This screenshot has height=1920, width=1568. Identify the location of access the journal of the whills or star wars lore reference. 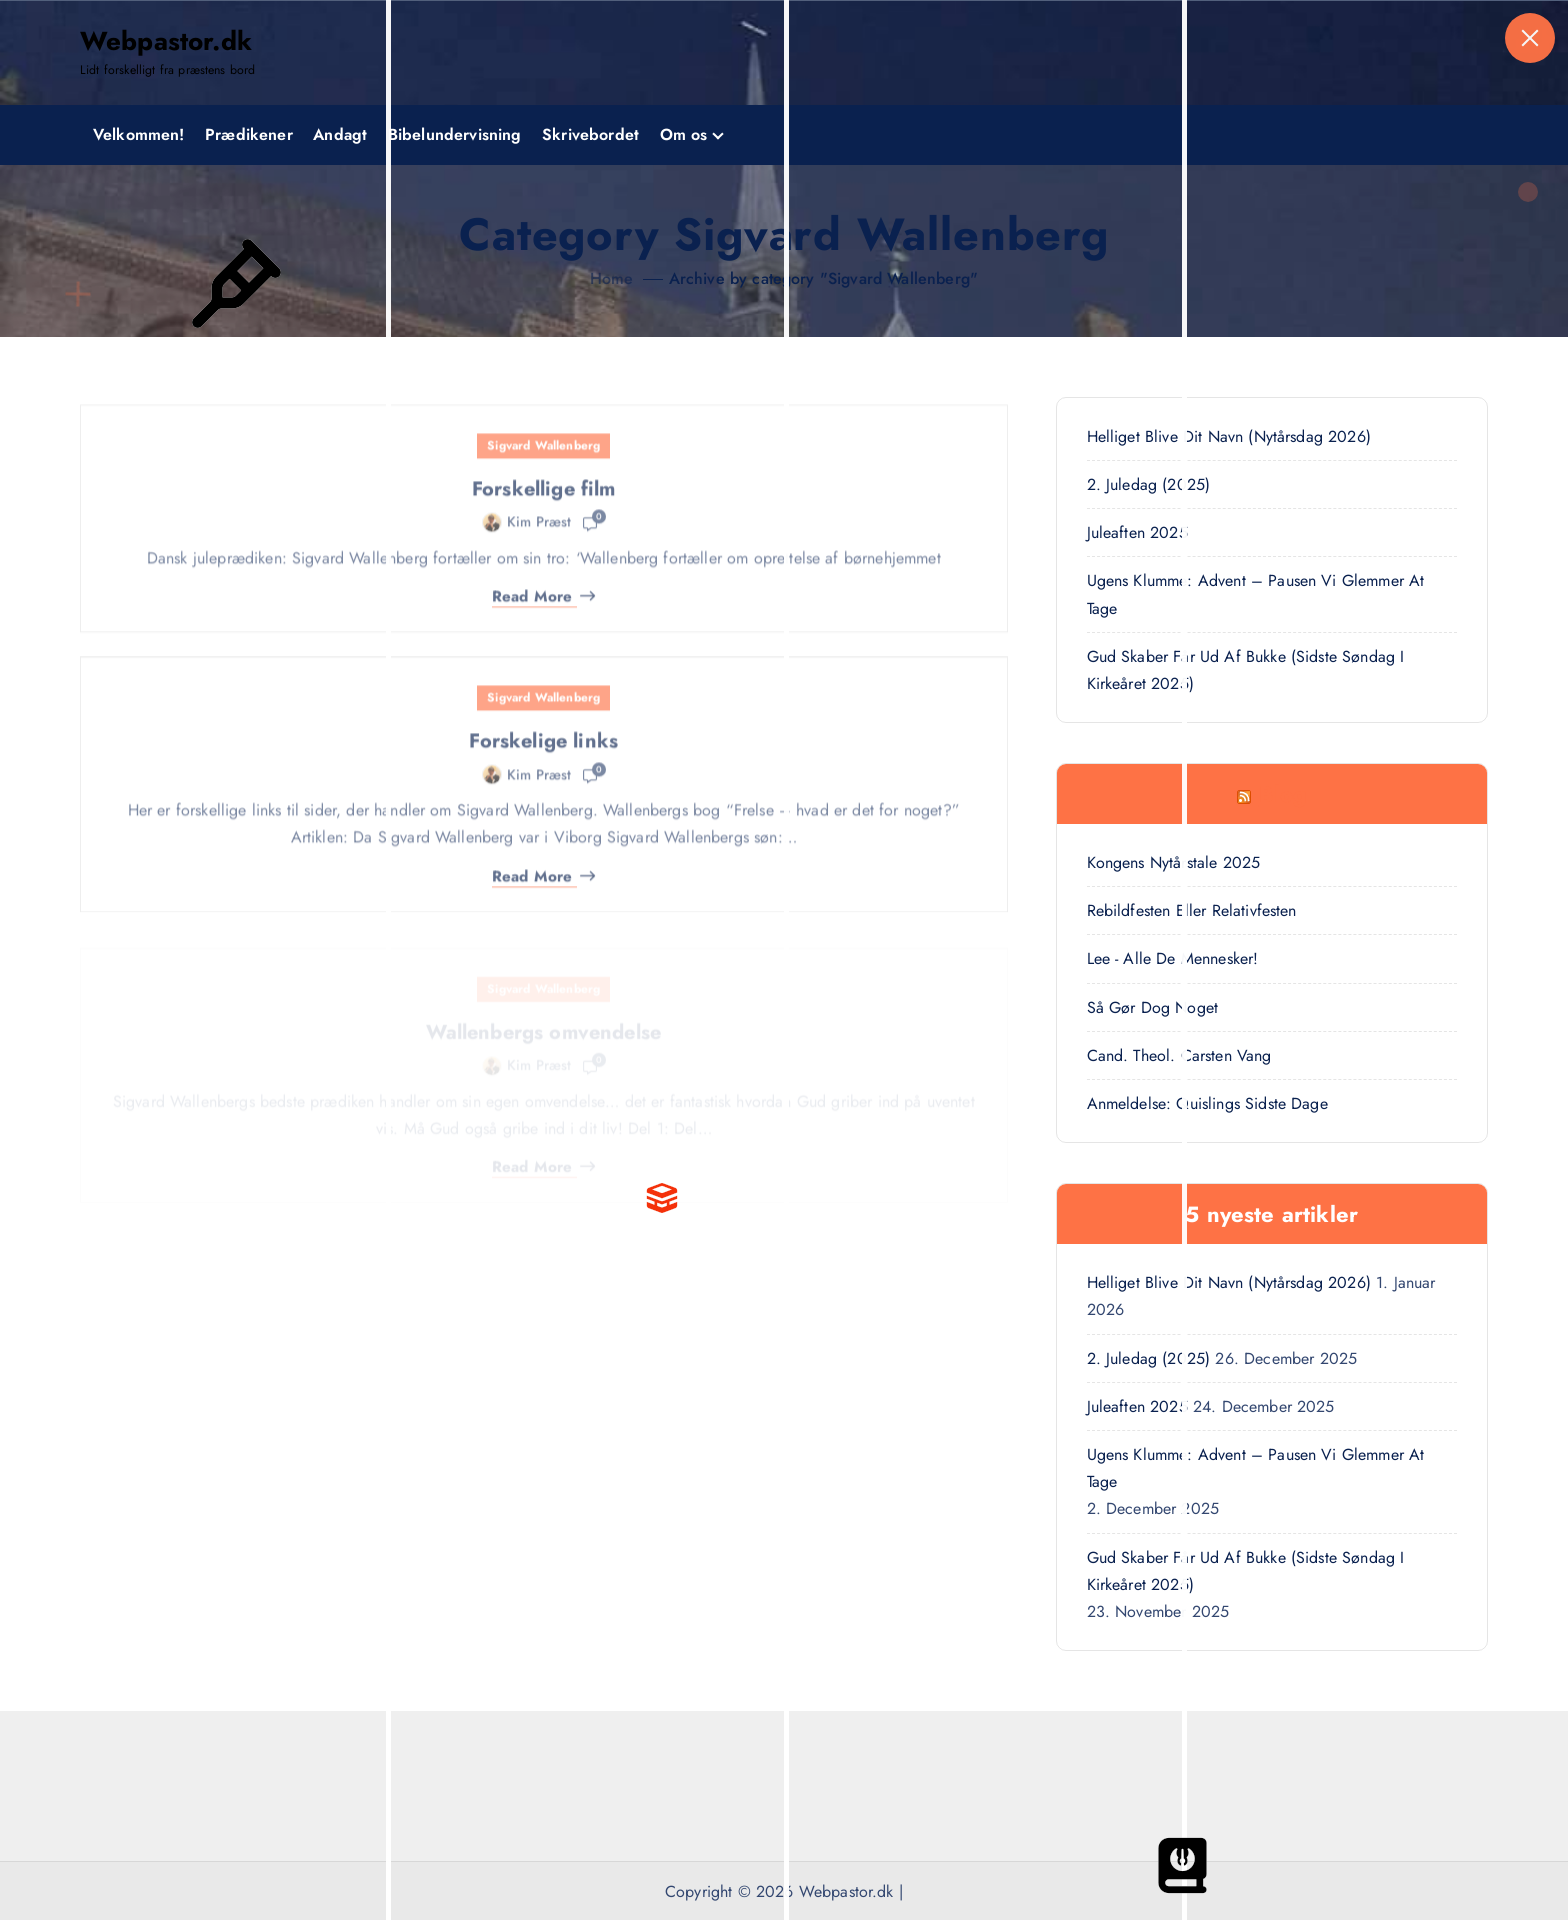
(1182, 1865).